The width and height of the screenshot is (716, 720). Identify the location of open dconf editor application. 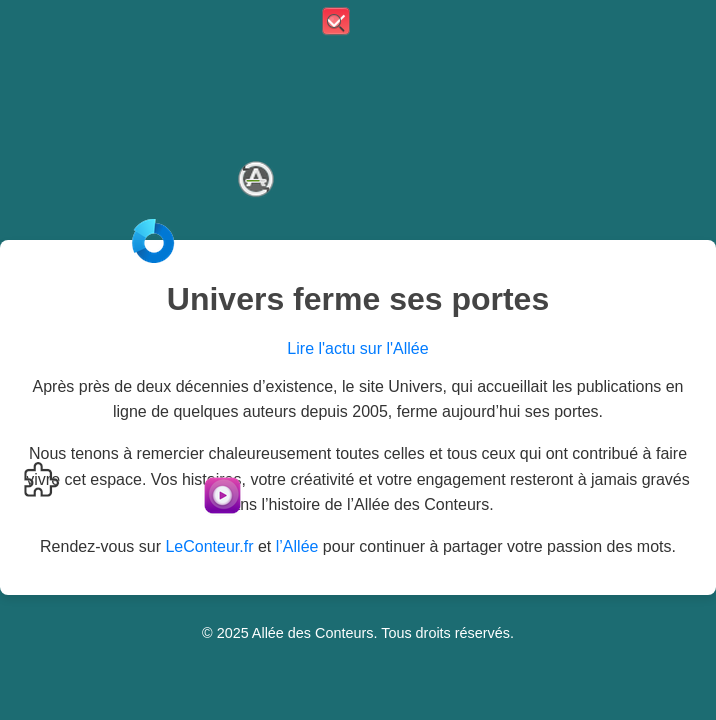
(336, 21).